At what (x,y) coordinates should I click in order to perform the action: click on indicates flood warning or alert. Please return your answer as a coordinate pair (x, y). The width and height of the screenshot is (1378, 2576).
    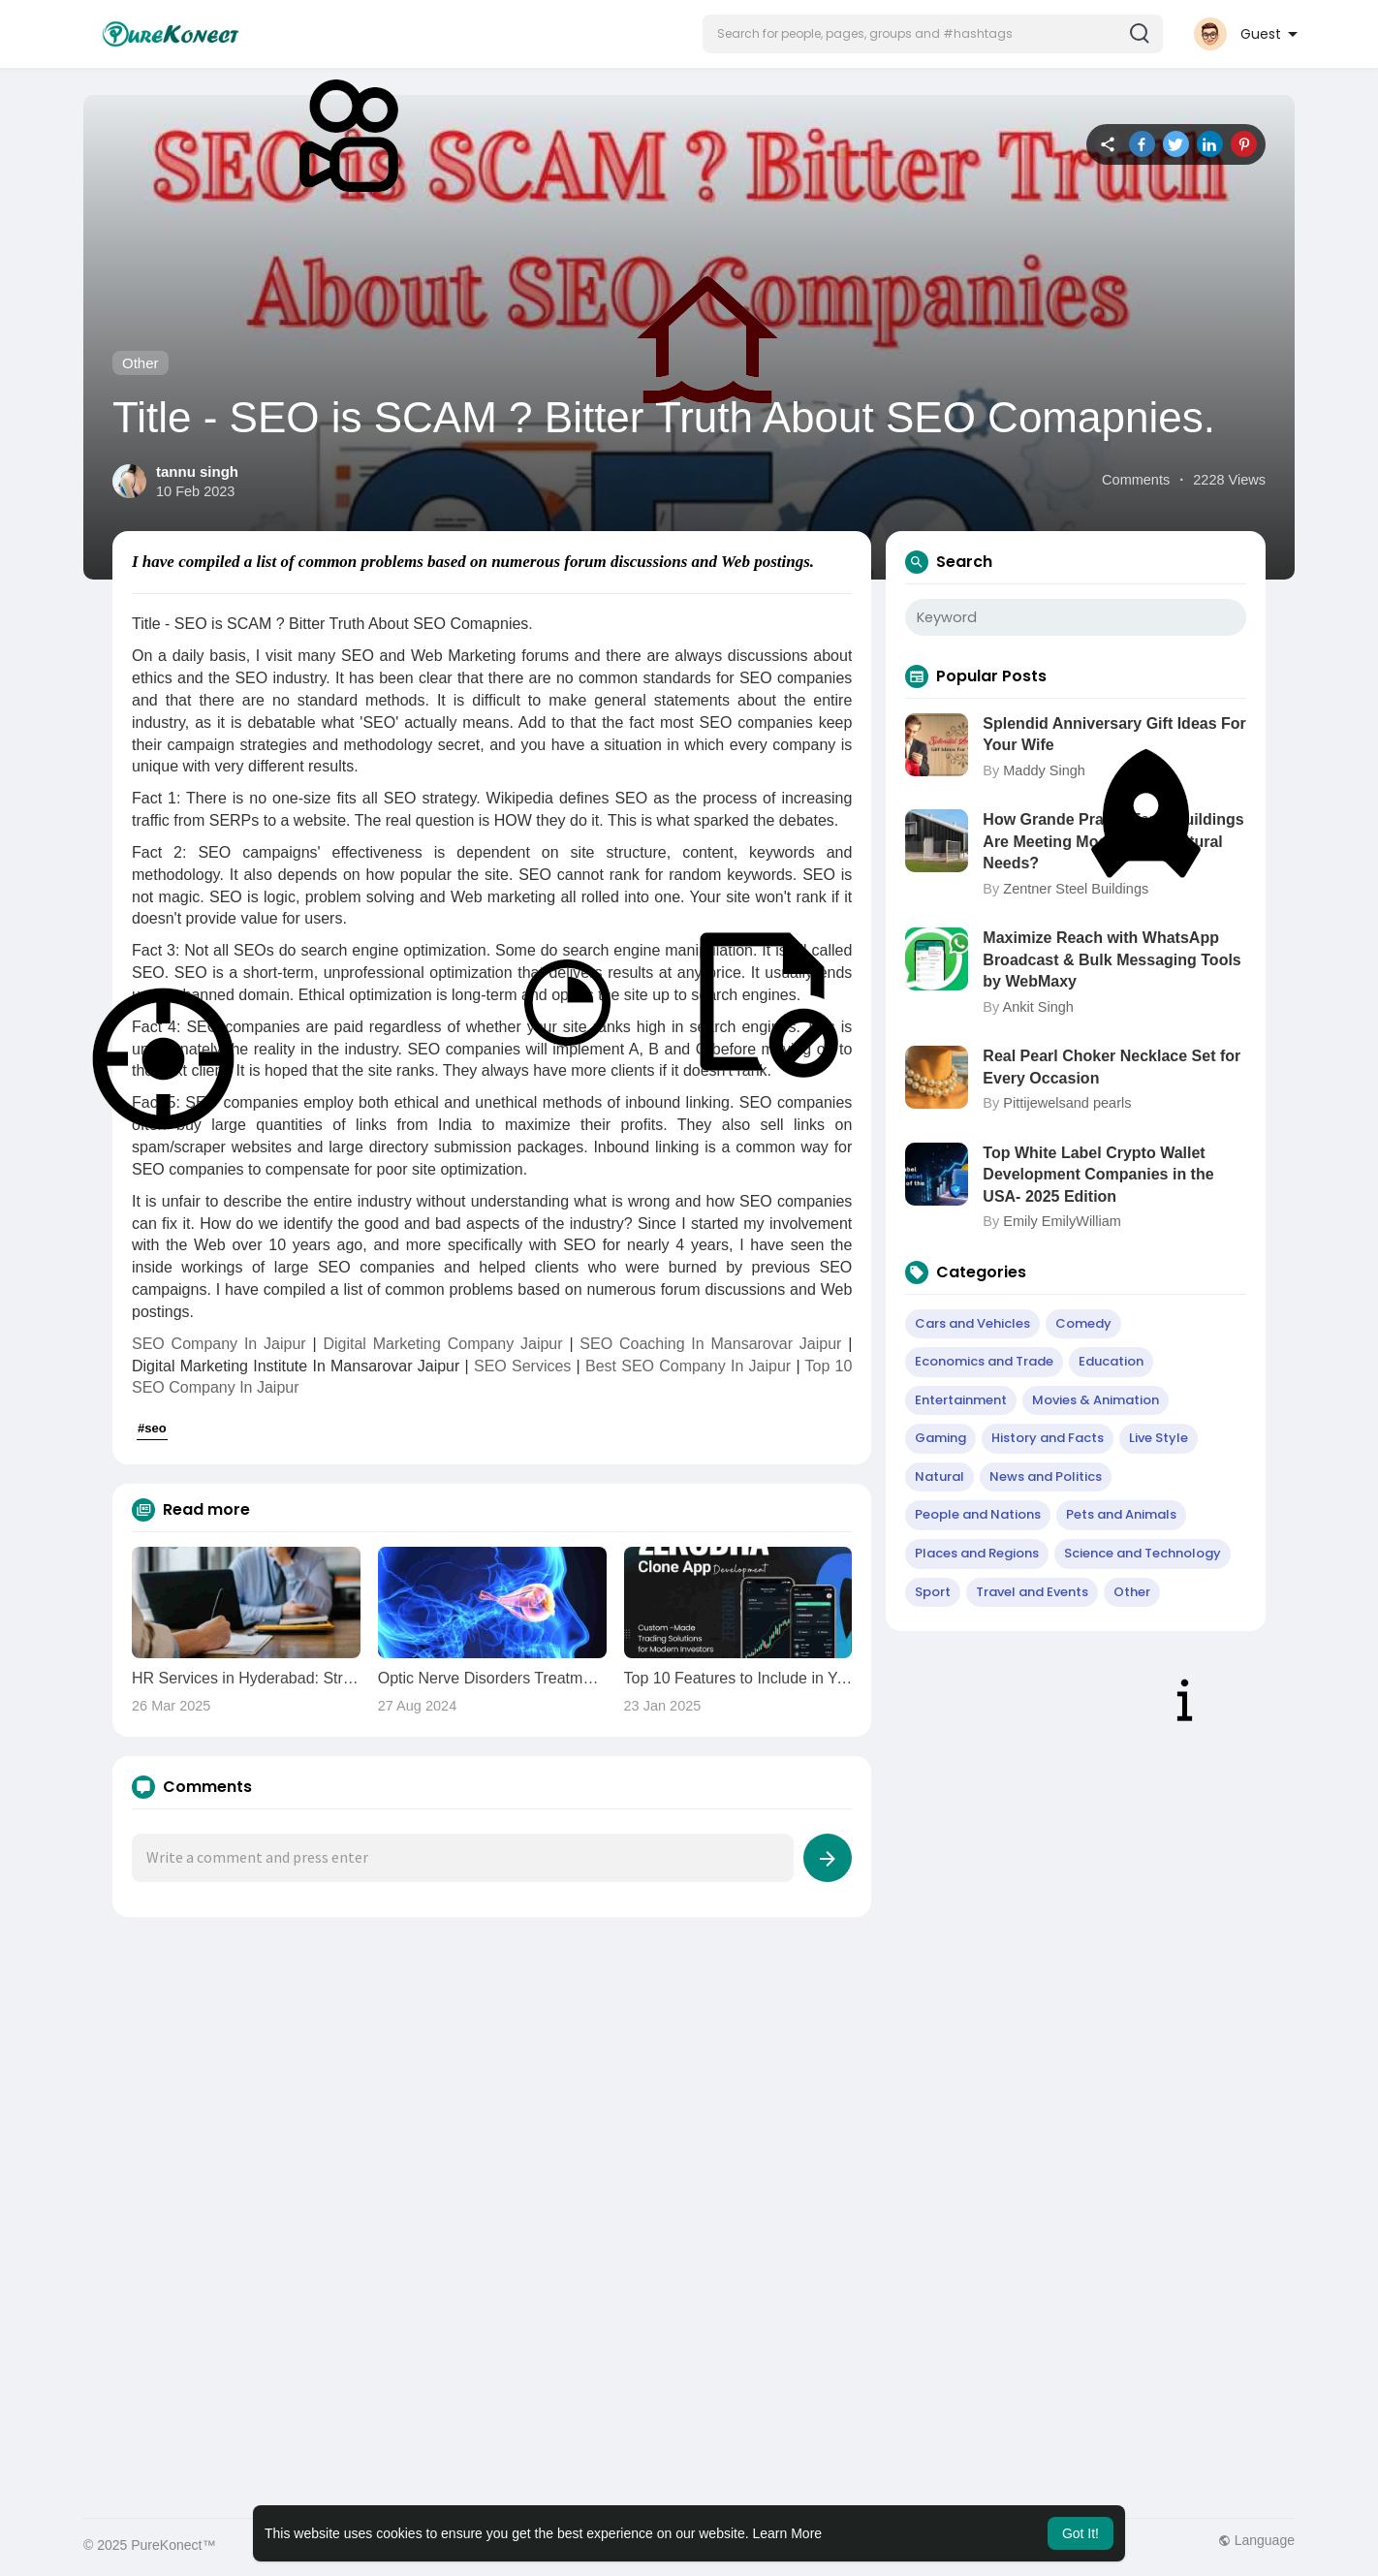
    Looking at the image, I should click on (707, 345).